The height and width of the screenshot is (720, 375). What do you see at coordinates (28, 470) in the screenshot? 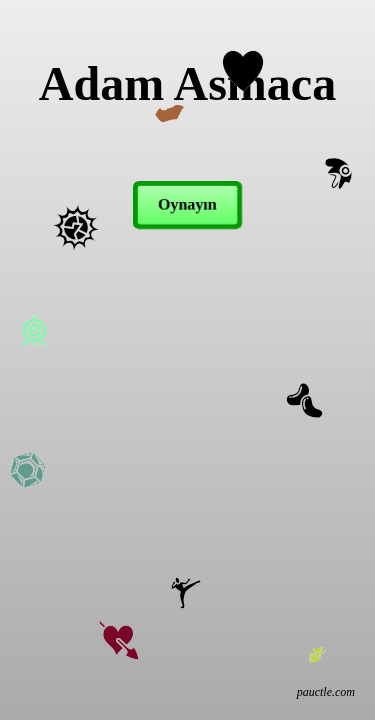
I see `in-game premium currency or gems` at bounding box center [28, 470].